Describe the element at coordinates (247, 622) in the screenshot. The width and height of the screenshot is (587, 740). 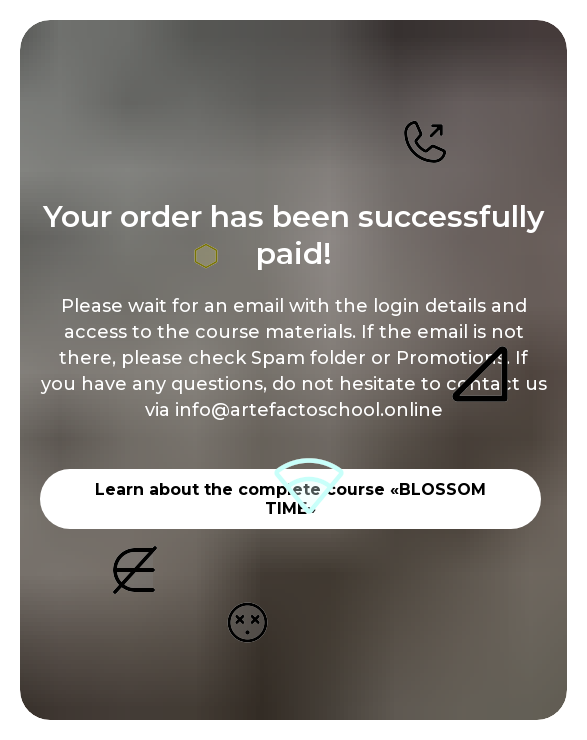
I see `indicates an error or failed action` at that location.